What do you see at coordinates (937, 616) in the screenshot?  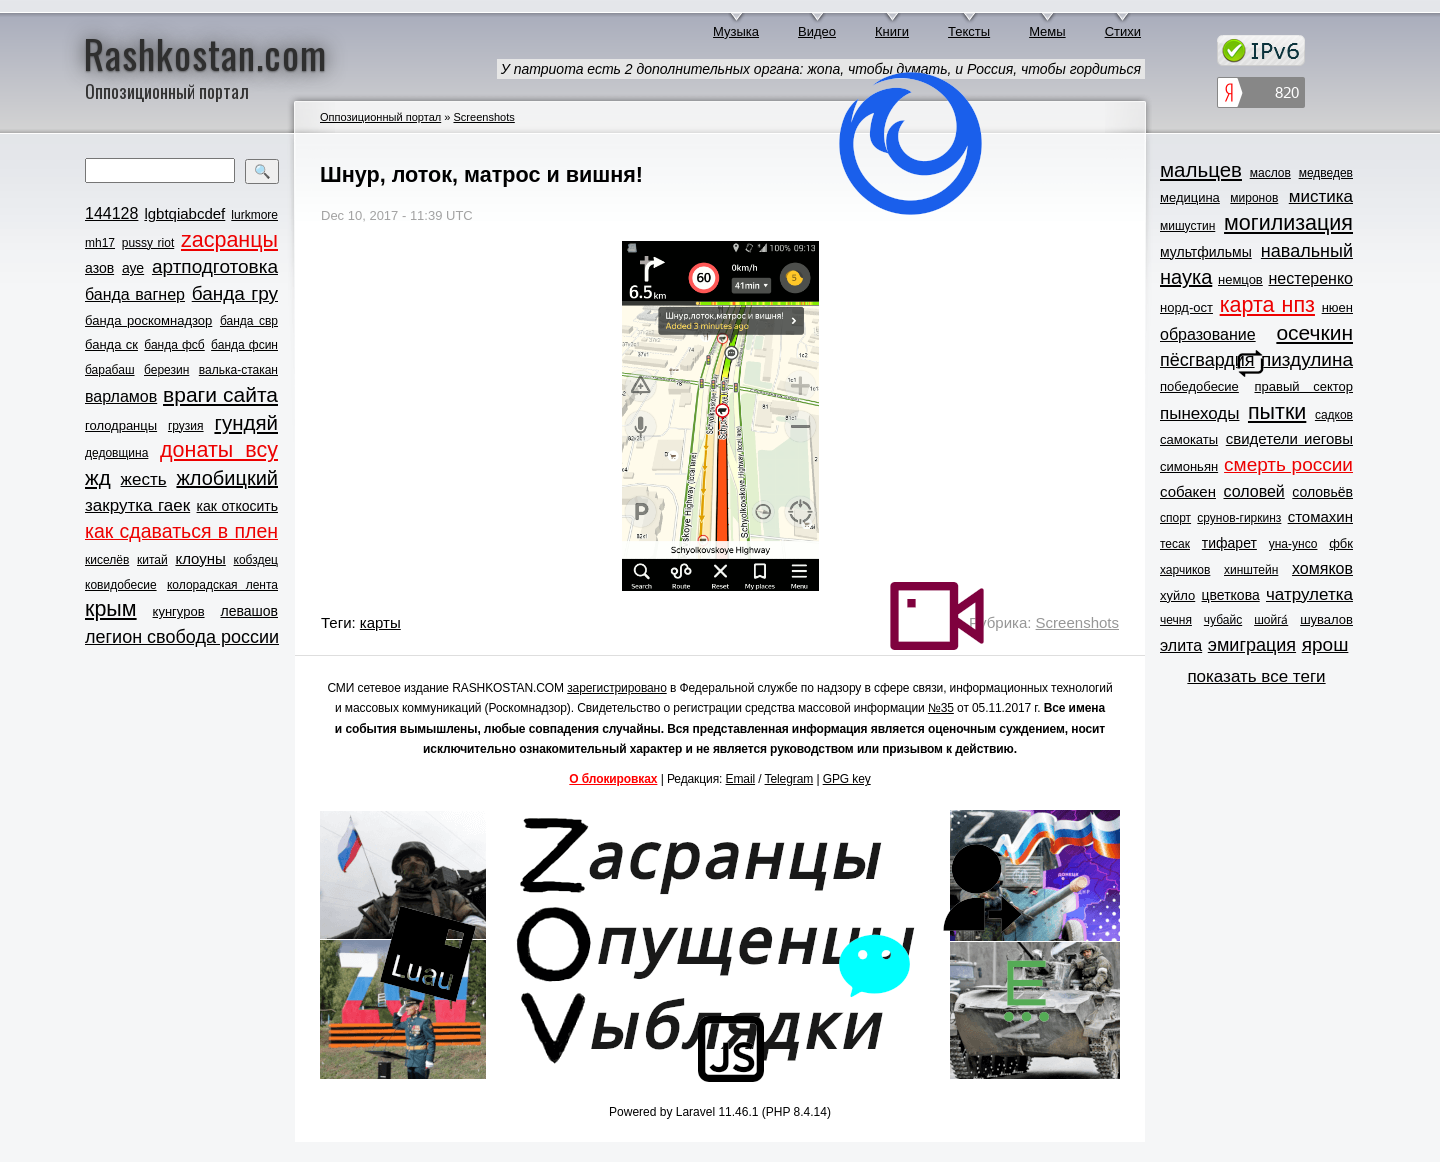 I see `start recording a video` at bounding box center [937, 616].